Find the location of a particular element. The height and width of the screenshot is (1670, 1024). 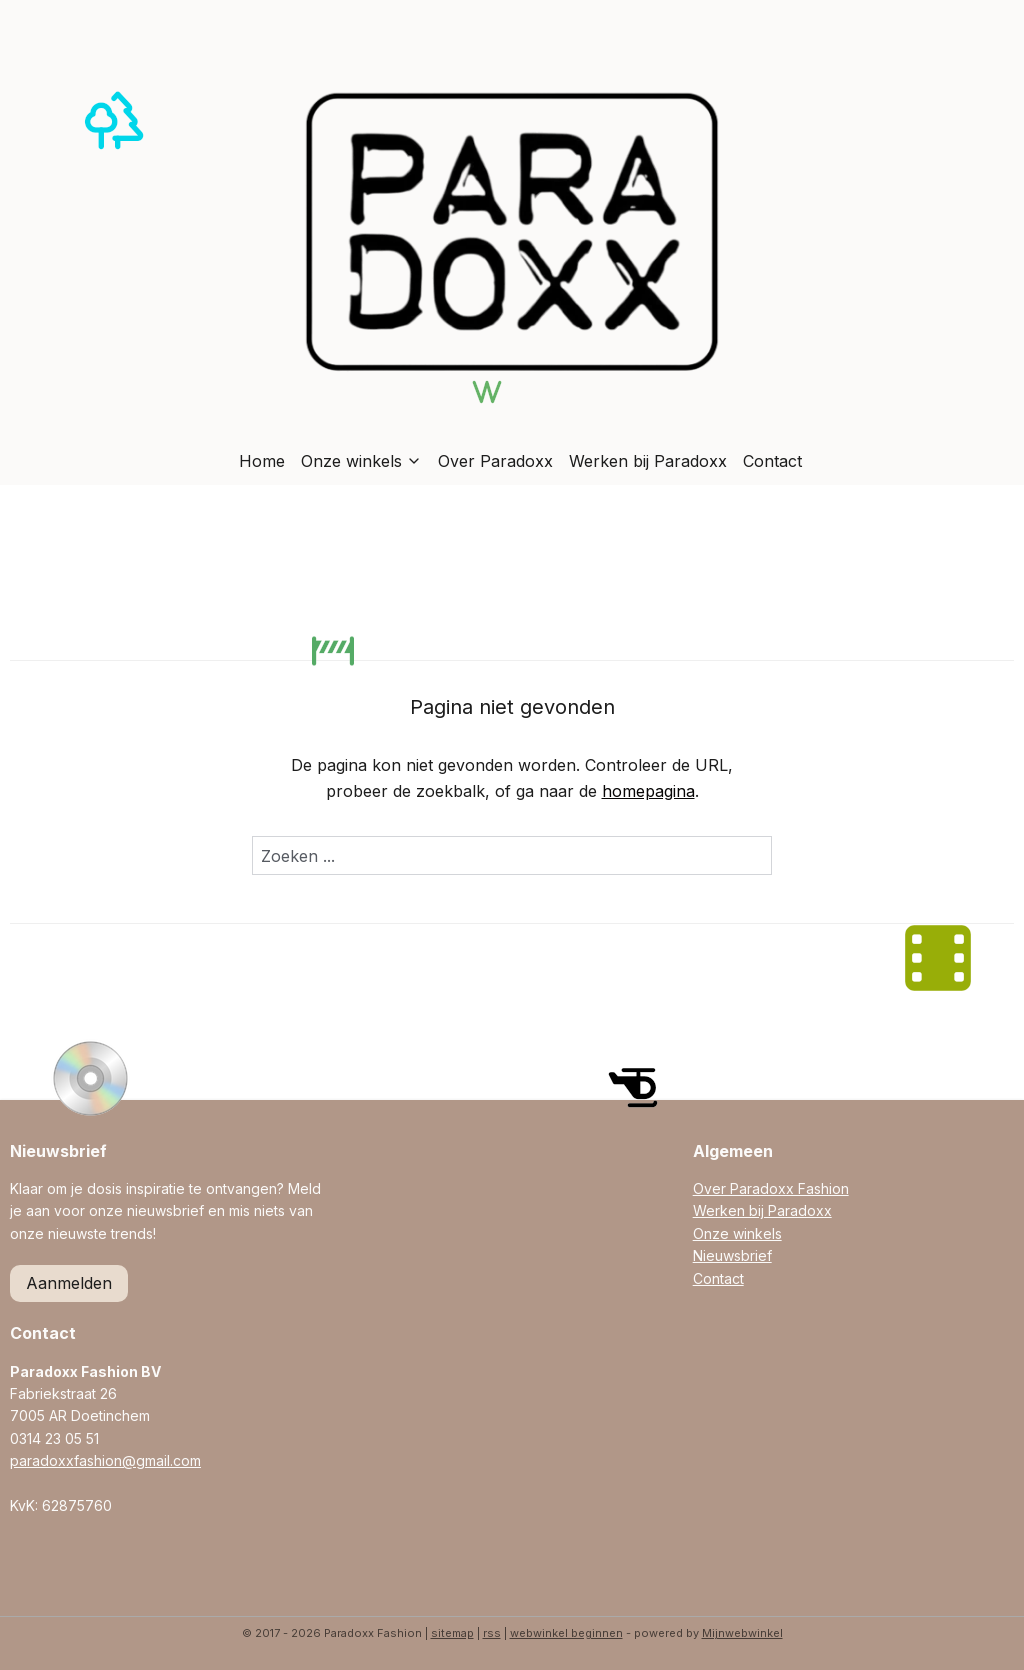

insert or eject optical disc media is located at coordinates (90, 1078).